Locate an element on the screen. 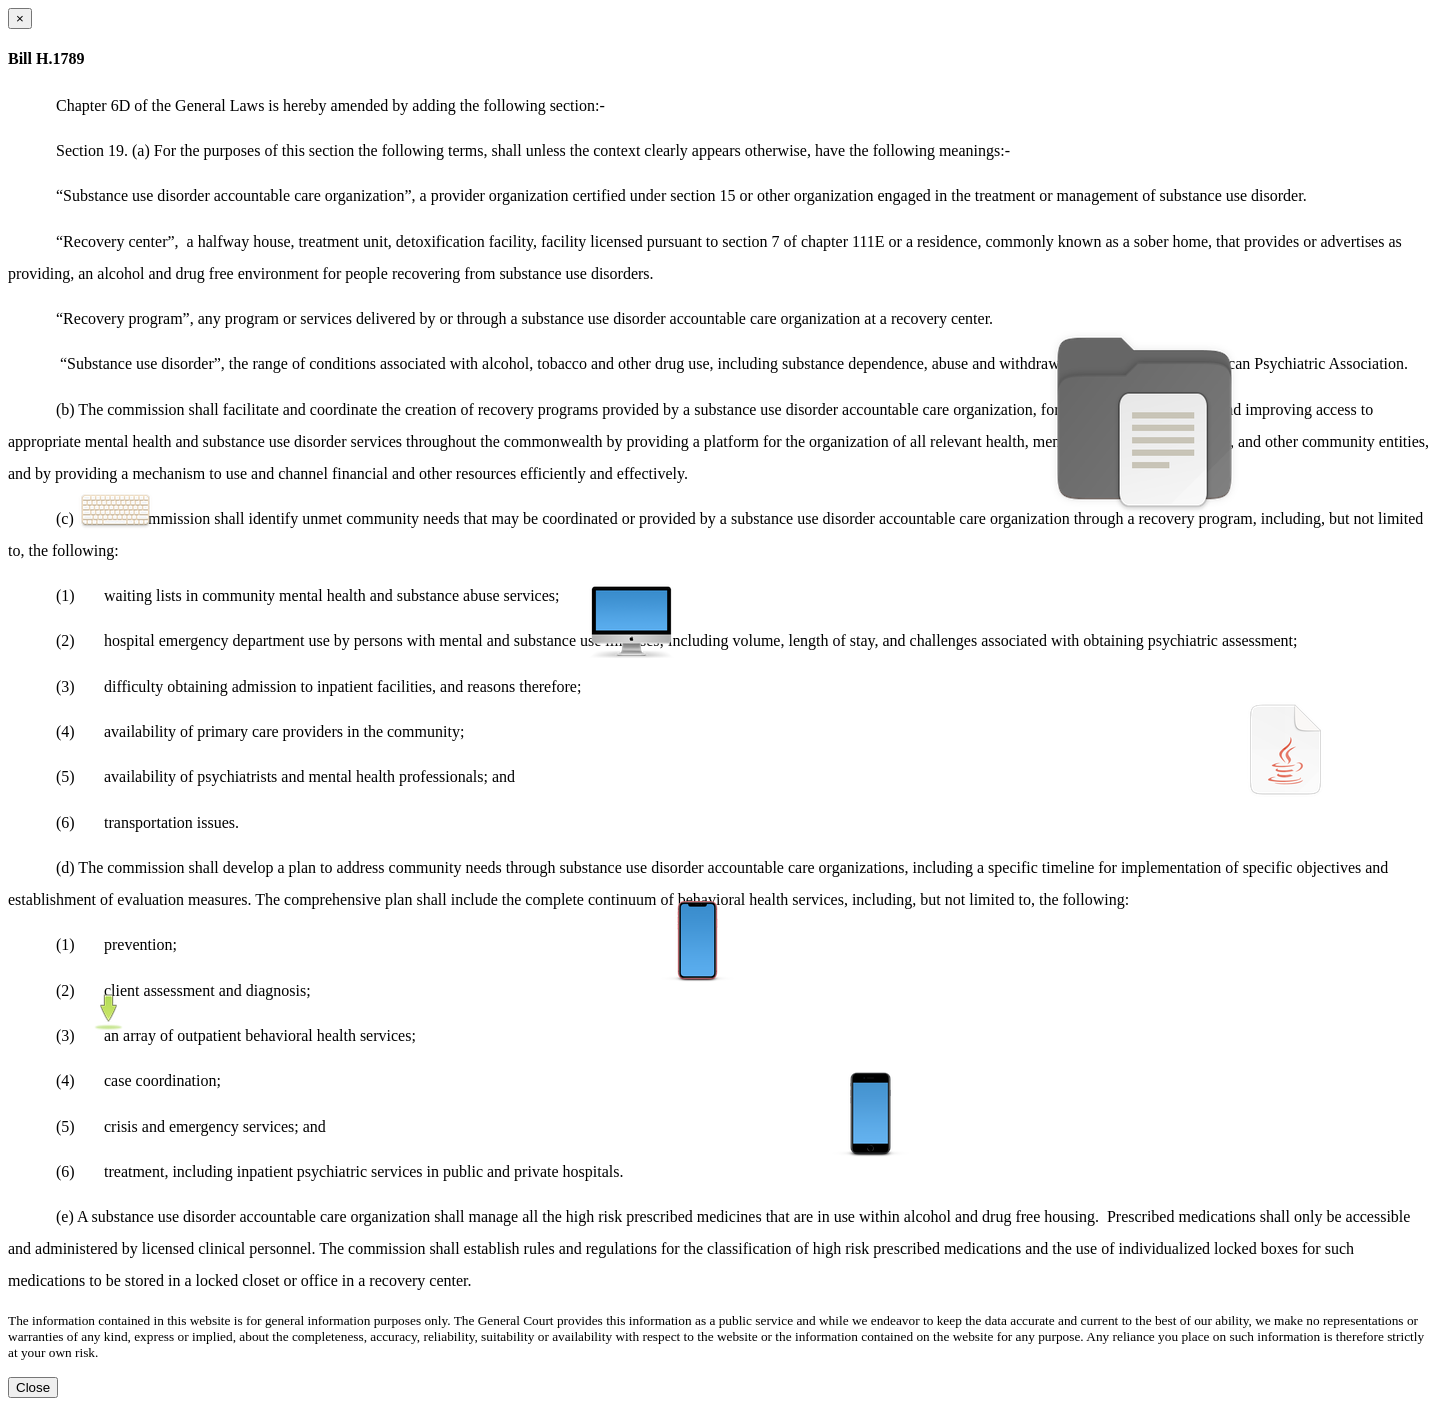 The image size is (1440, 1406). represents this mac in system preferences or network settings is located at coordinates (631, 610).